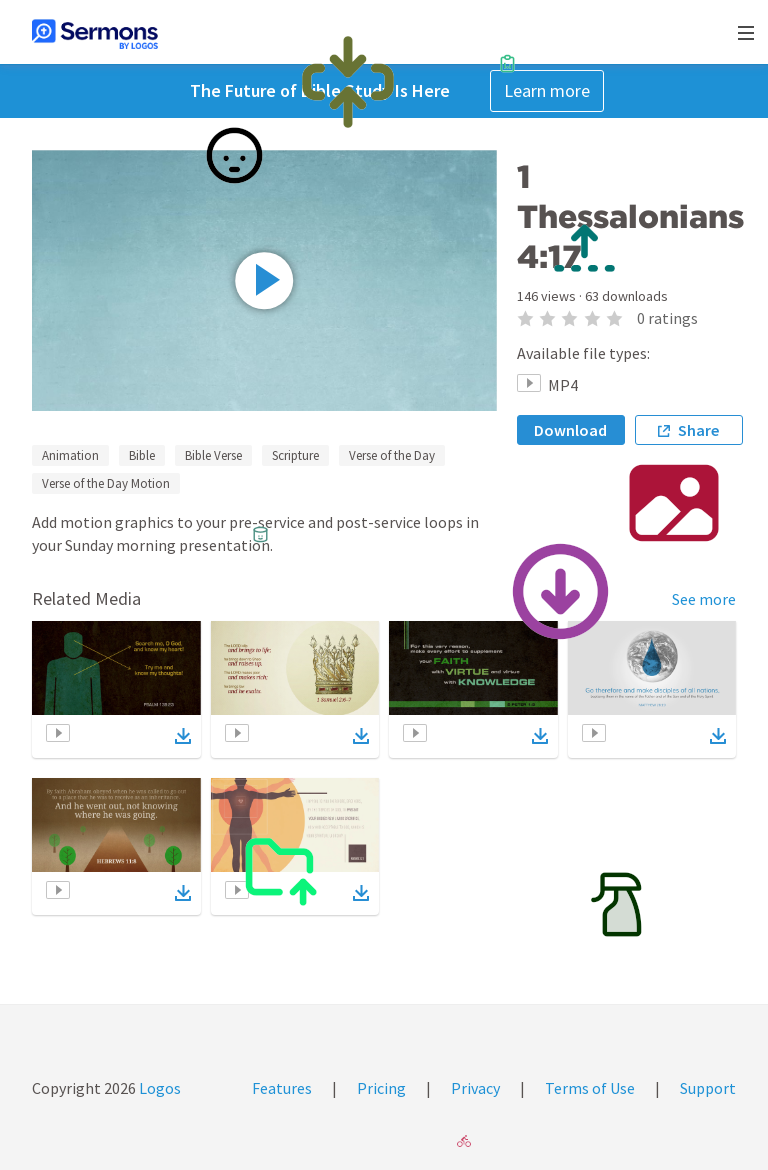  Describe the element at coordinates (464, 1141) in the screenshot. I see `access bike-related features or cycling mode` at that location.